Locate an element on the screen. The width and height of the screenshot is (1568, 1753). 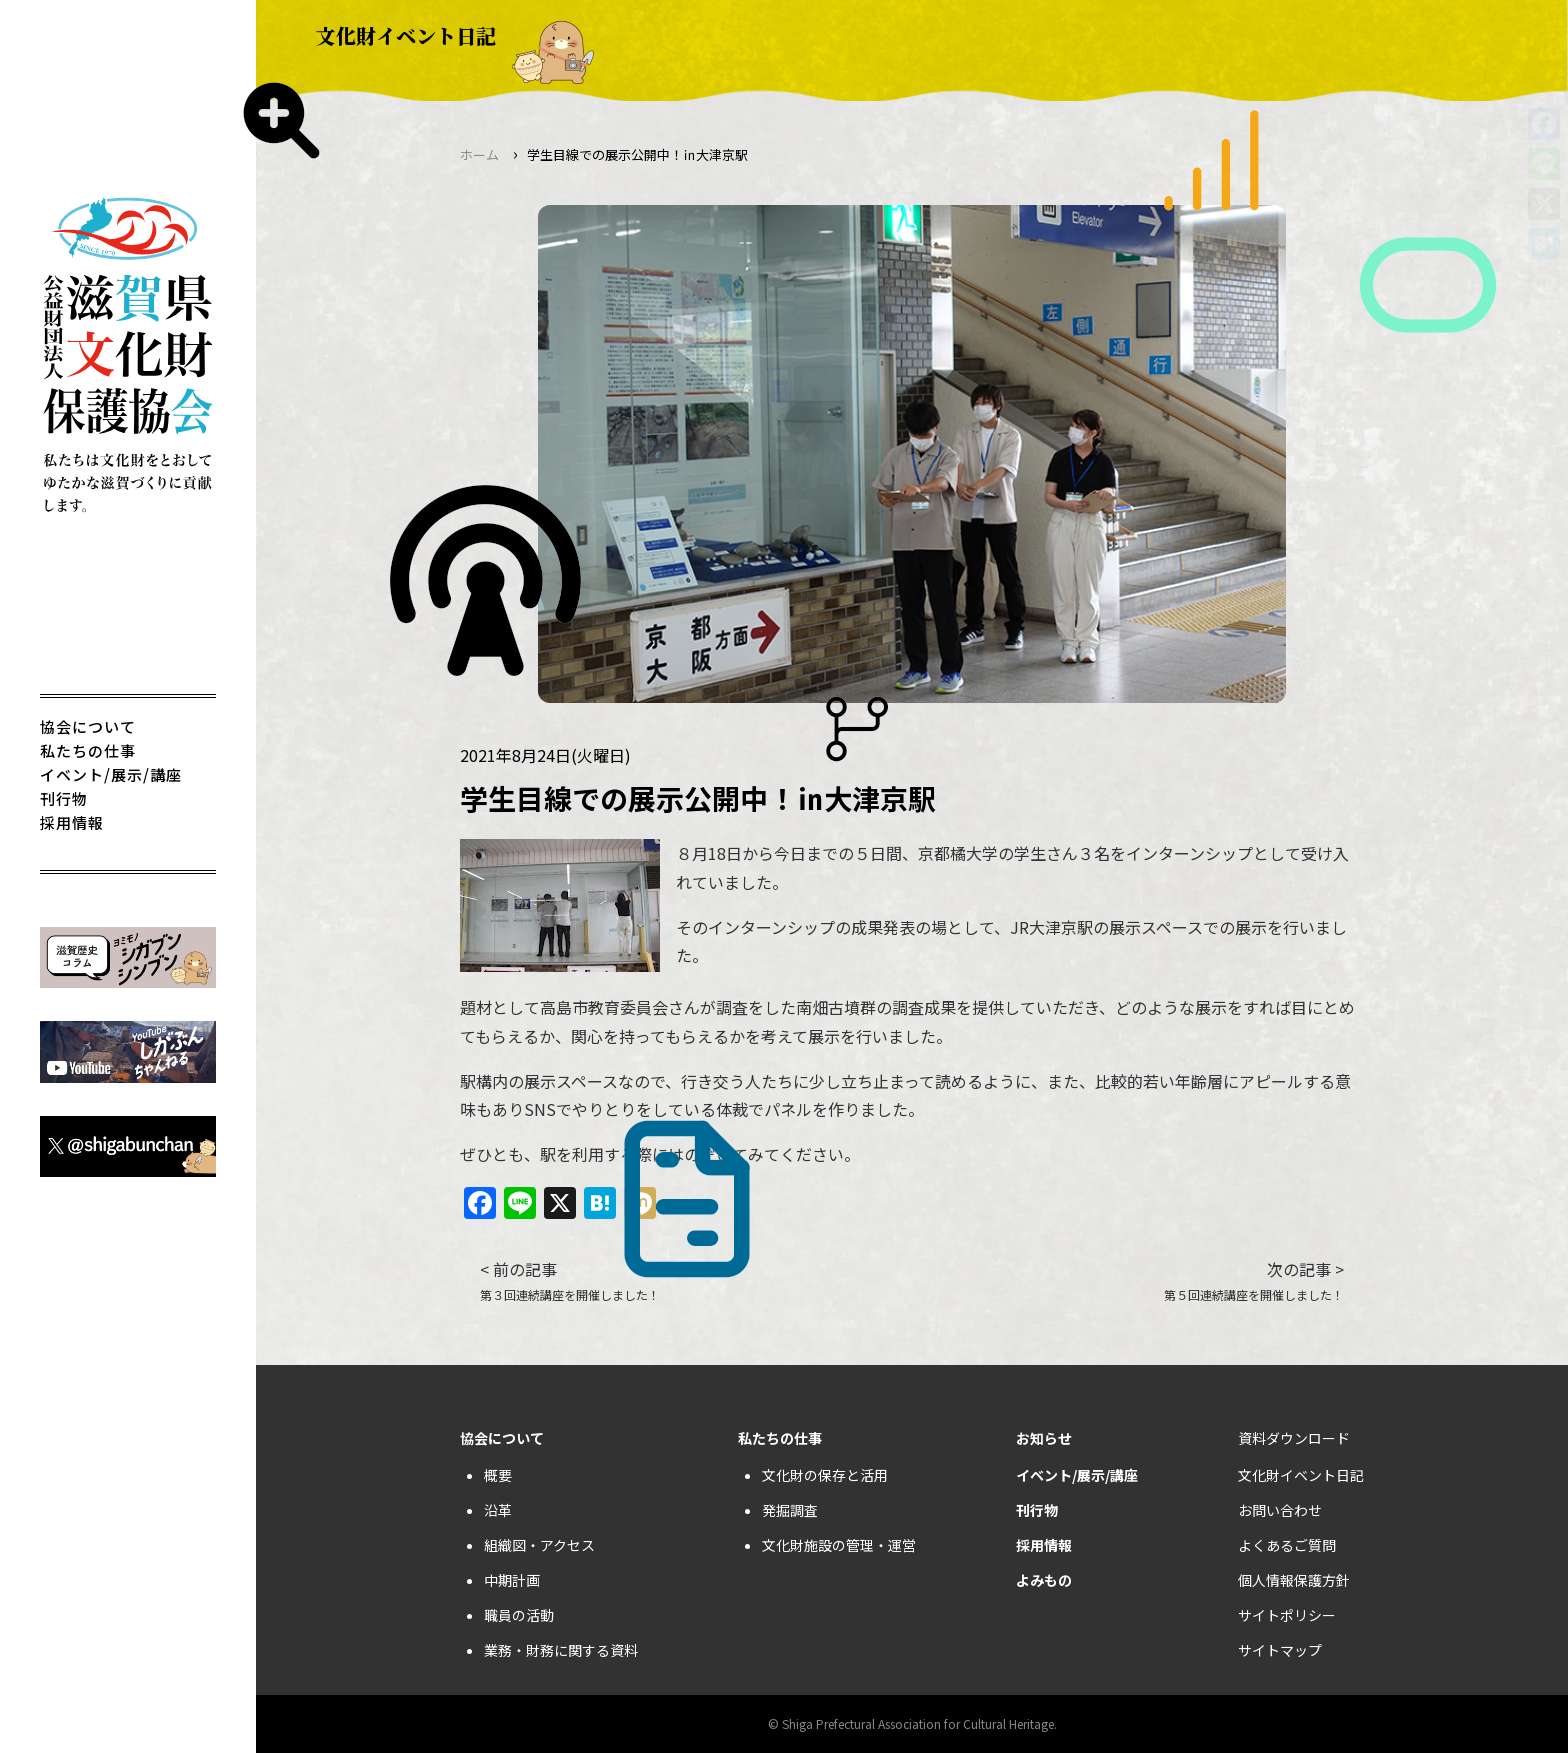
access broadcast or radio tower settings is located at coordinates (485, 580).